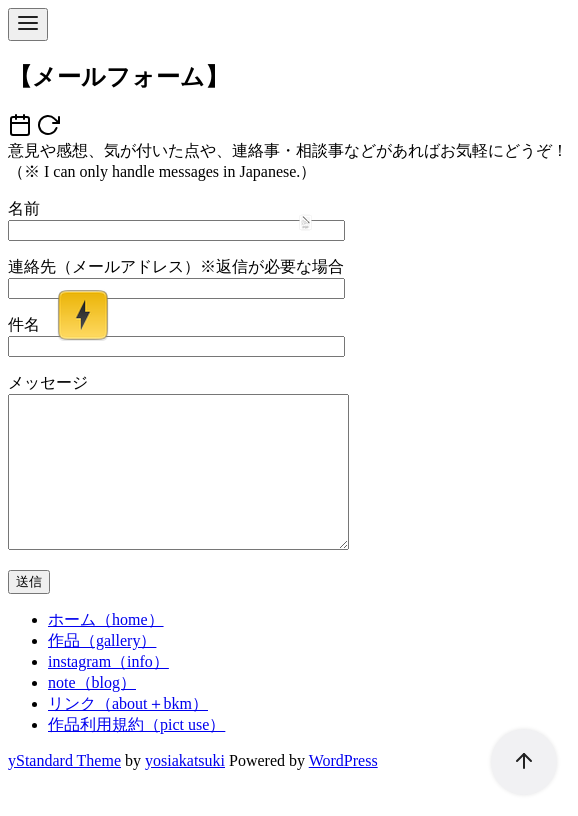 The image size is (578, 816). I want to click on access power and battery settings, so click(83, 315).